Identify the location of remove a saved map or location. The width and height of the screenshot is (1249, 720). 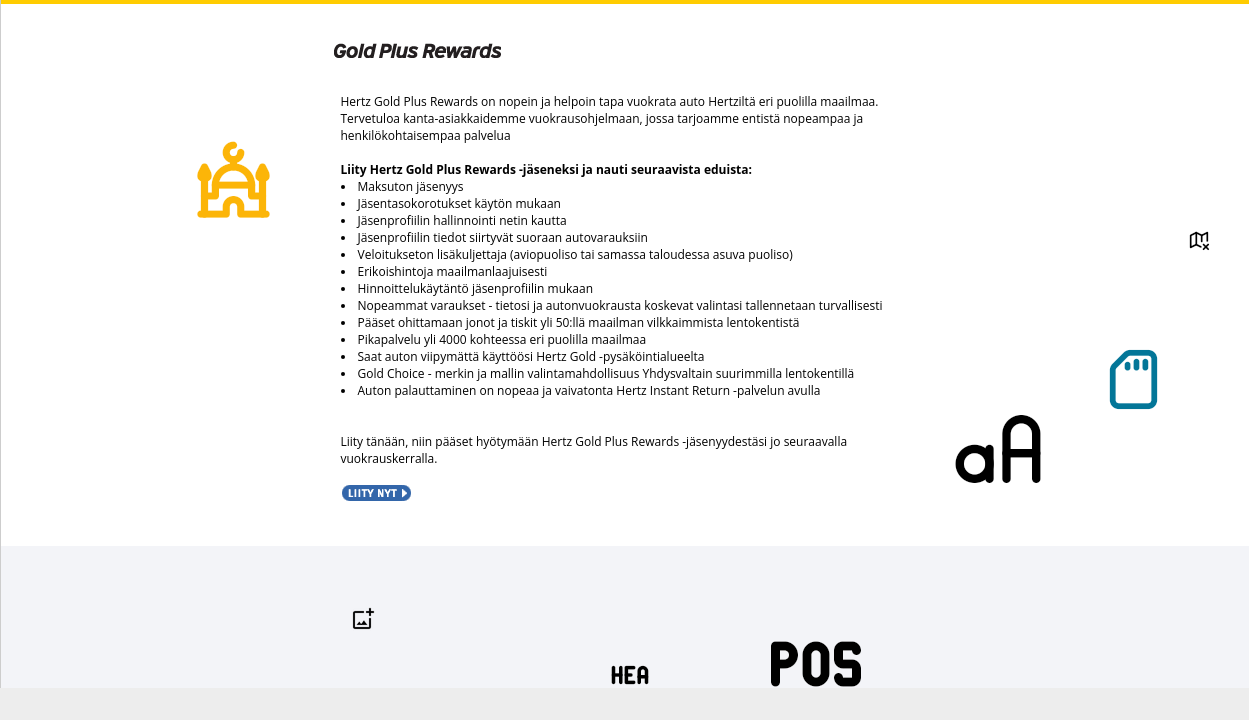
(1199, 240).